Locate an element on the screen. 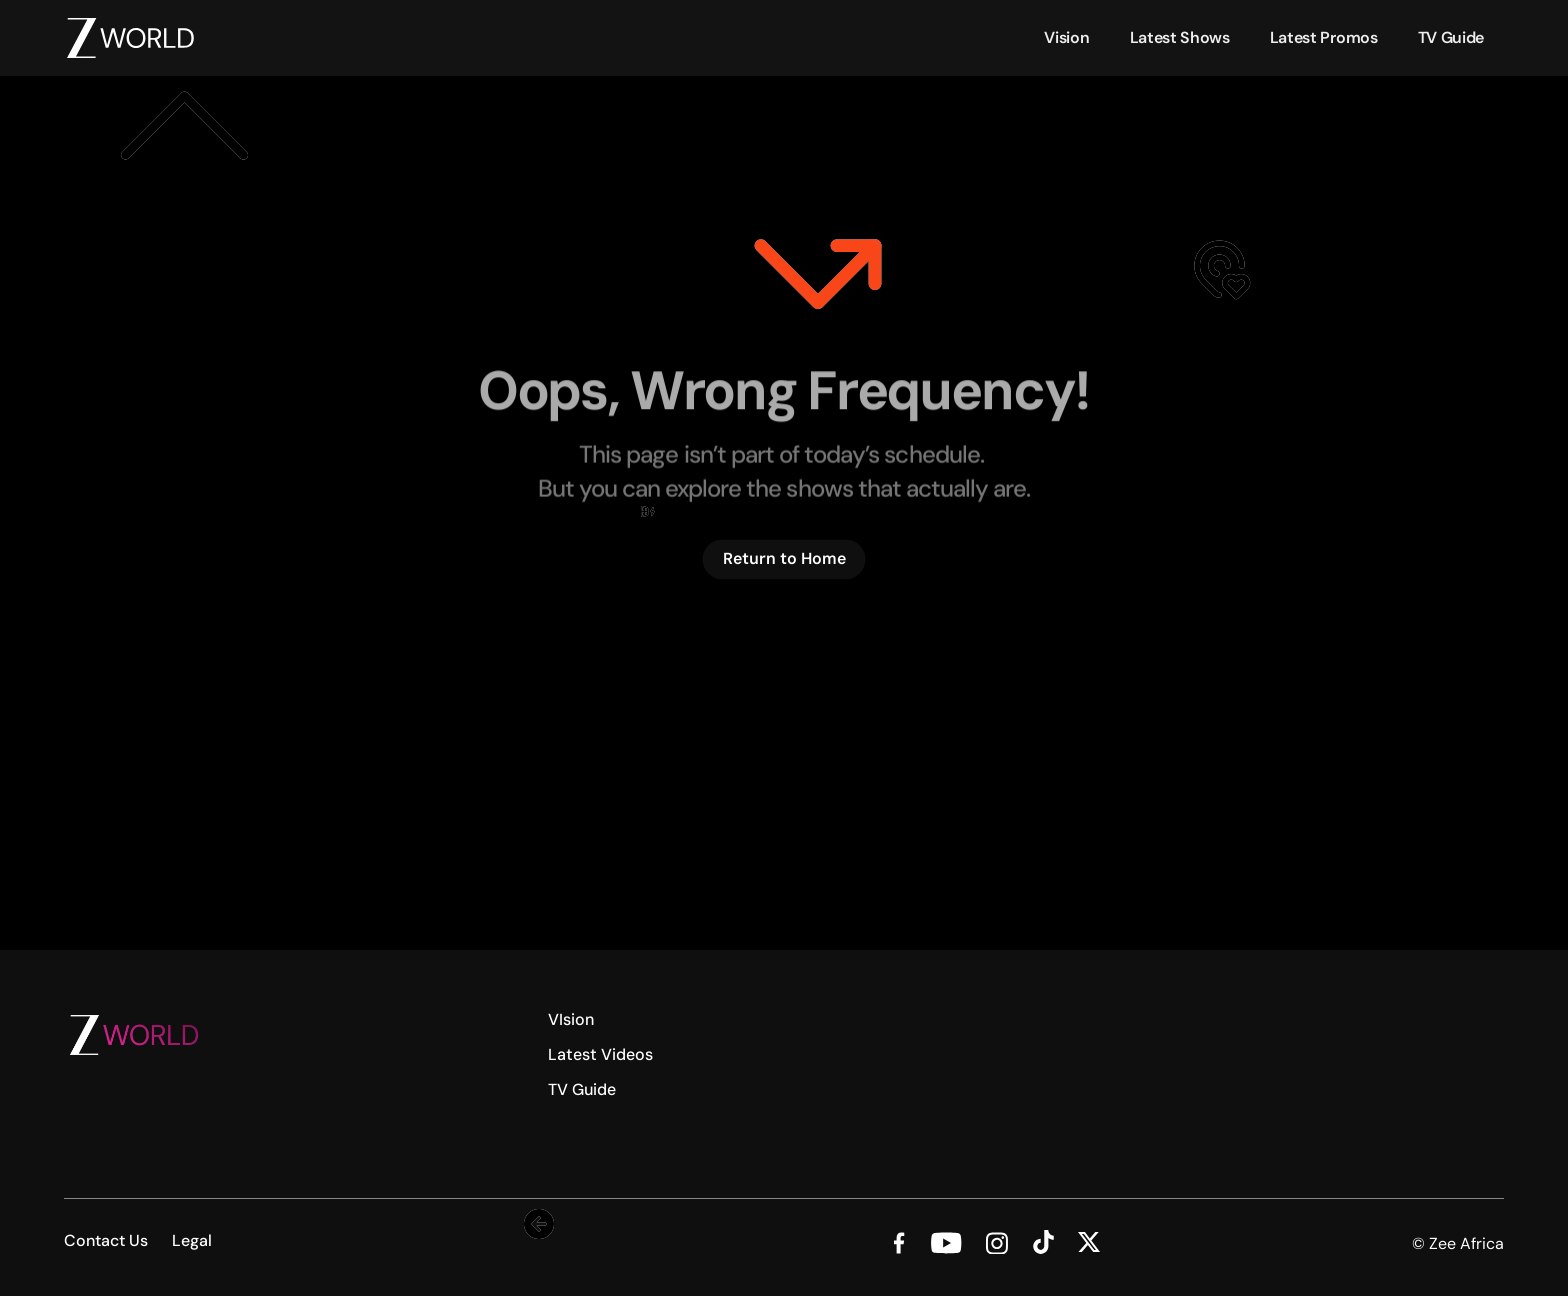  save a location to favorites is located at coordinates (1219, 268).